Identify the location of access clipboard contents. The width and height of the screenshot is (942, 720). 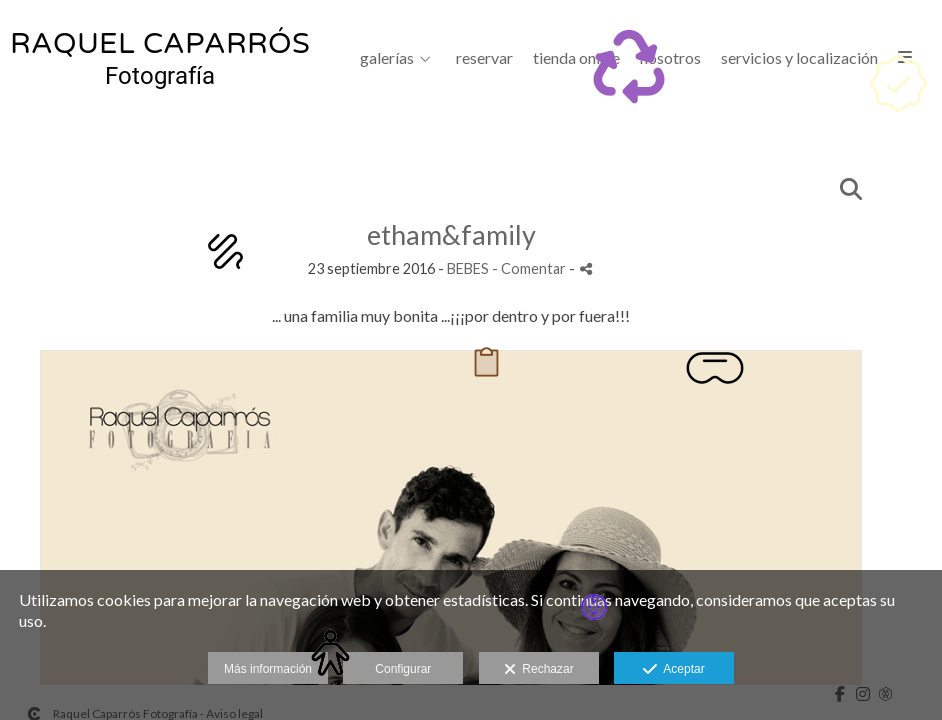
(486, 362).